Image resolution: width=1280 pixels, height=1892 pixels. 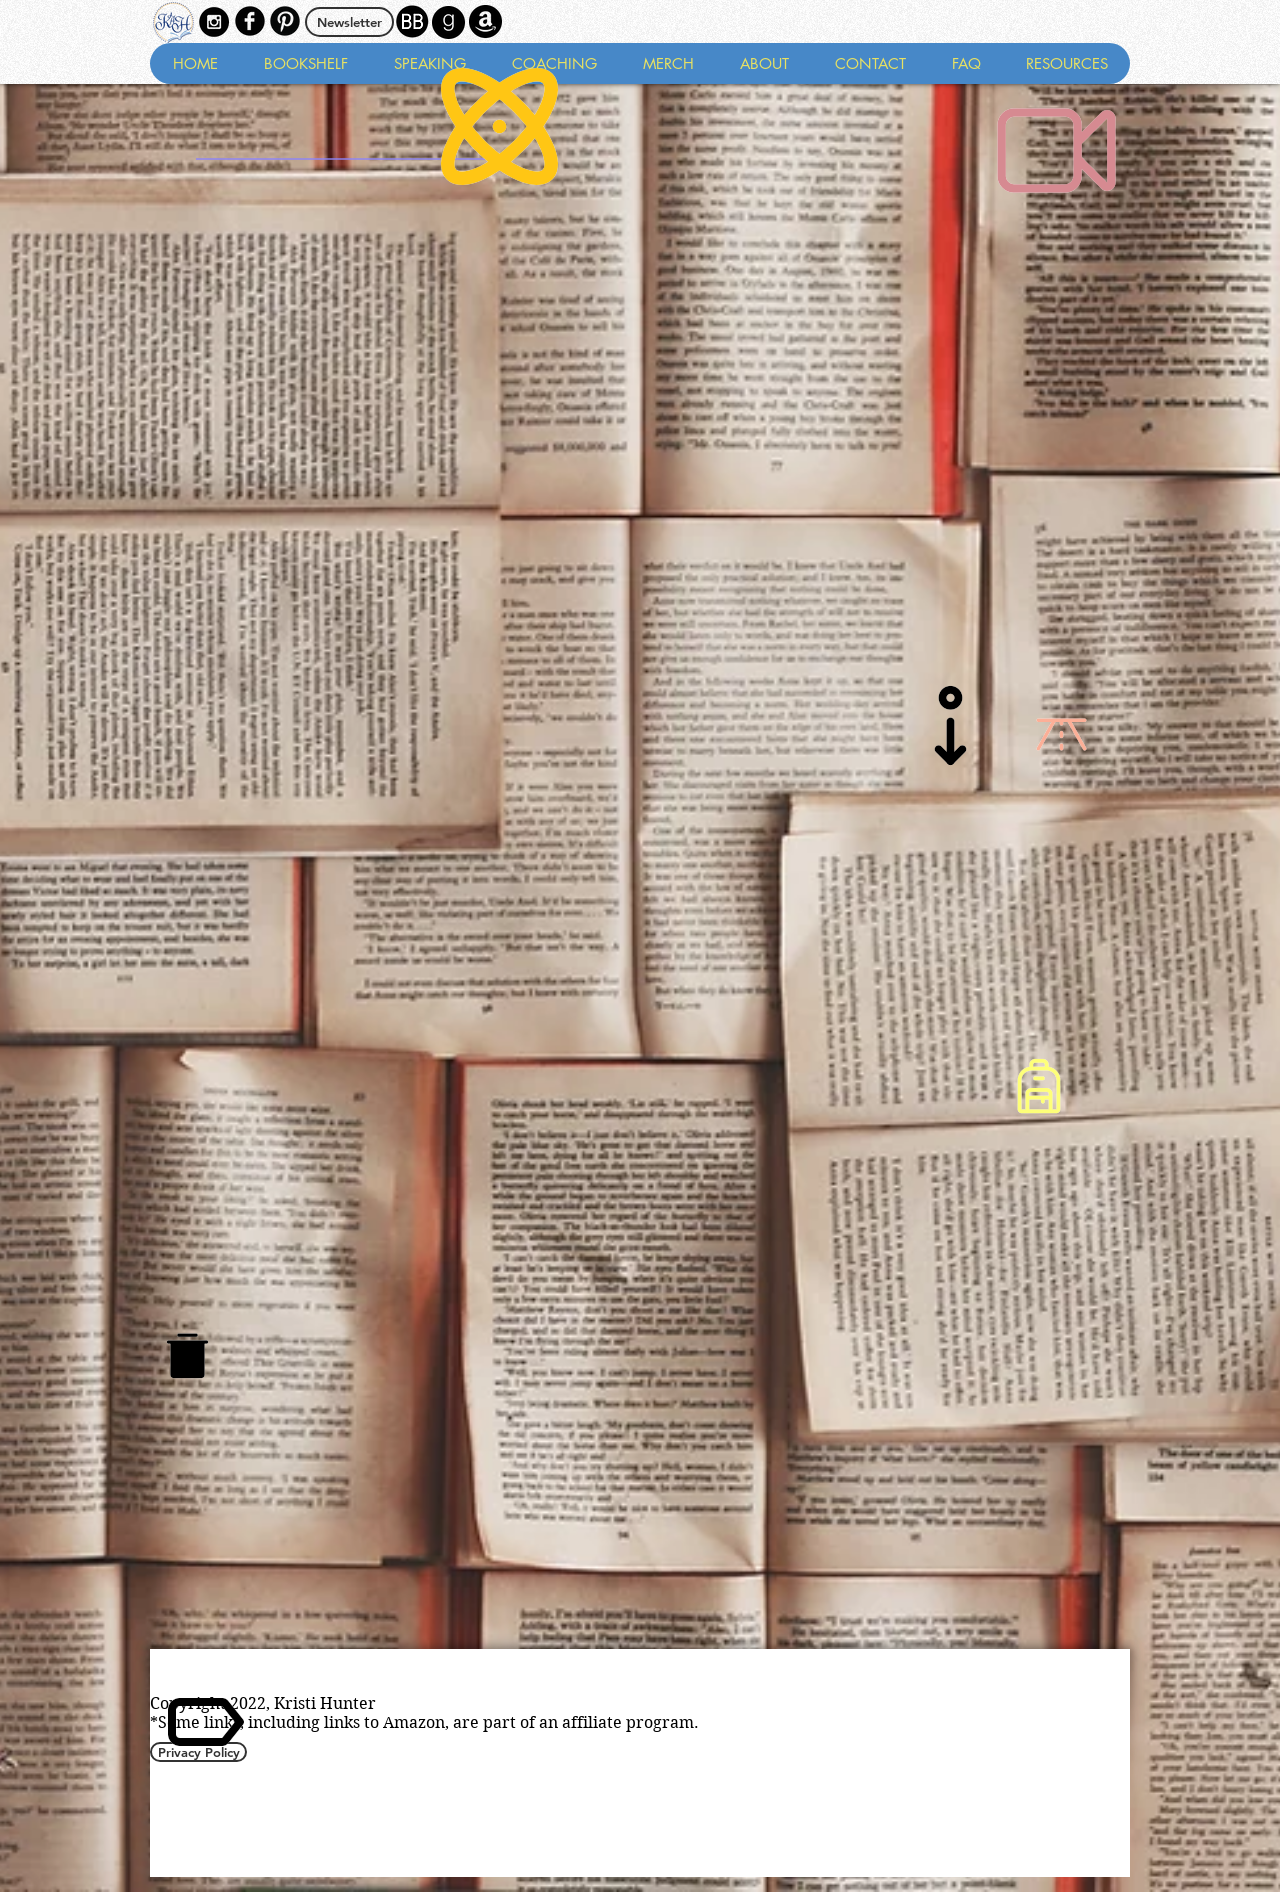 What do you see at coordinates (204, 1722) in the screenshot?
I see `add a label or tag to an item` at bounding box center [204, 1722].